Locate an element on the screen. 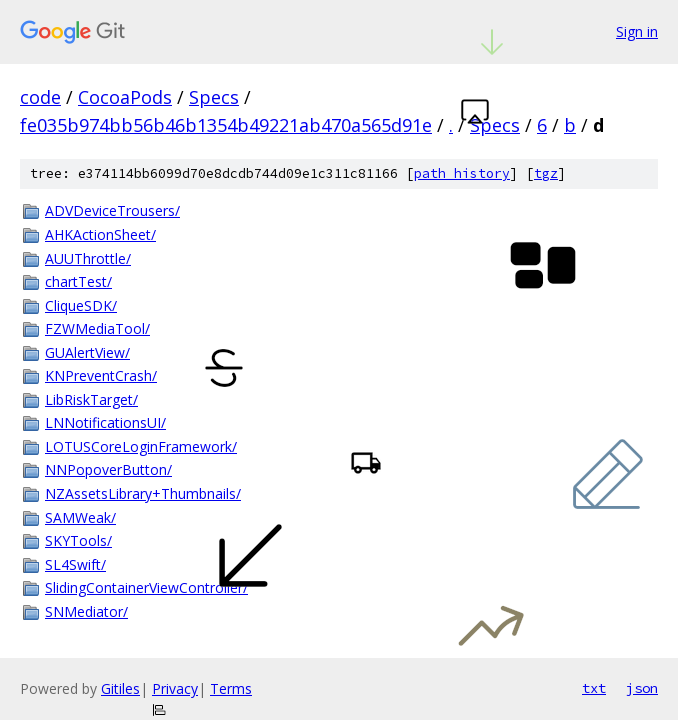 Image resolution: width=678 pixels, height=720 pixels. navigate to previous or back is located at coordinates (250, 555).